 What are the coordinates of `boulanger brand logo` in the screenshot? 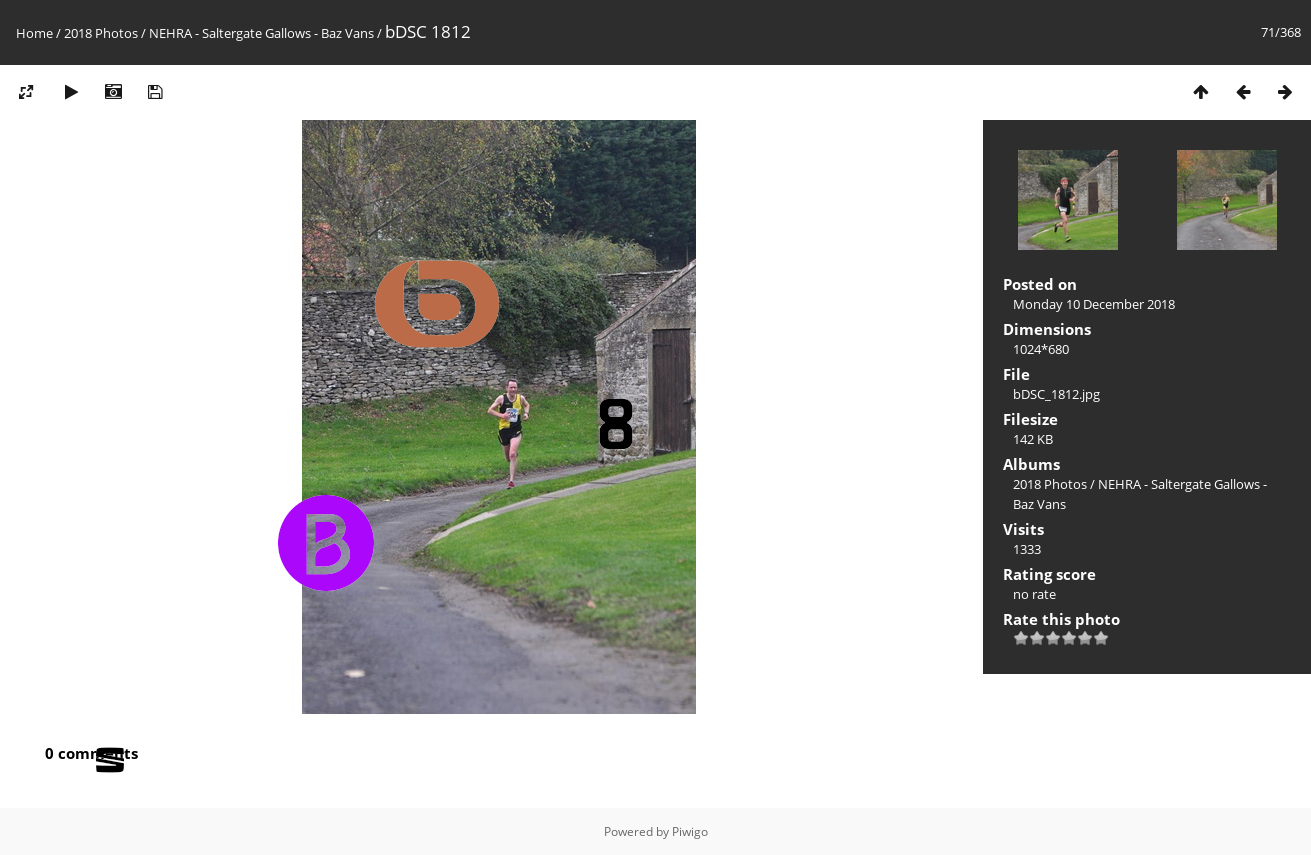 It's located at (437, 304).